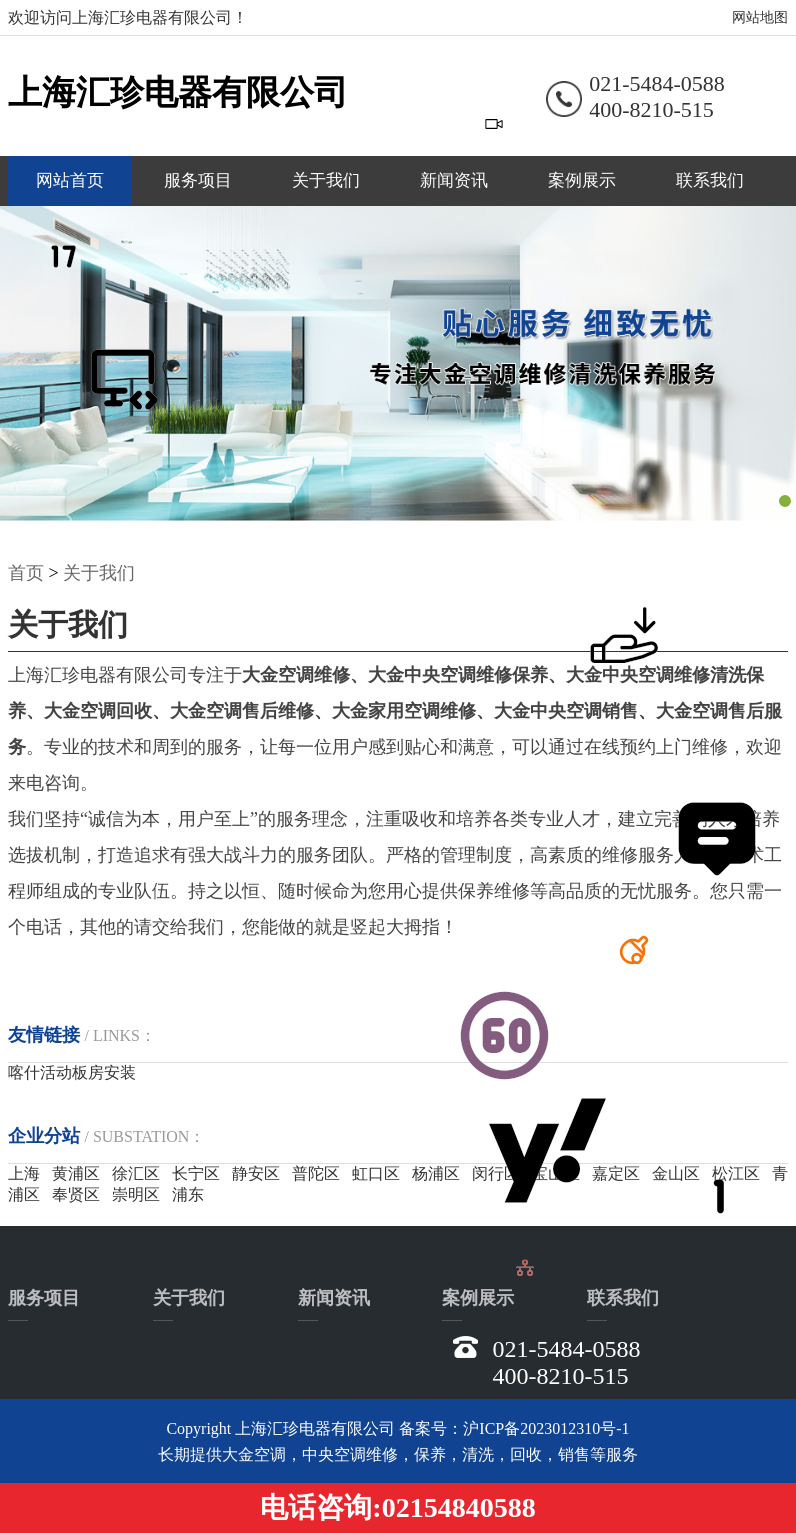  I want to click on receive or accept an incoming item, so click(626, 638).